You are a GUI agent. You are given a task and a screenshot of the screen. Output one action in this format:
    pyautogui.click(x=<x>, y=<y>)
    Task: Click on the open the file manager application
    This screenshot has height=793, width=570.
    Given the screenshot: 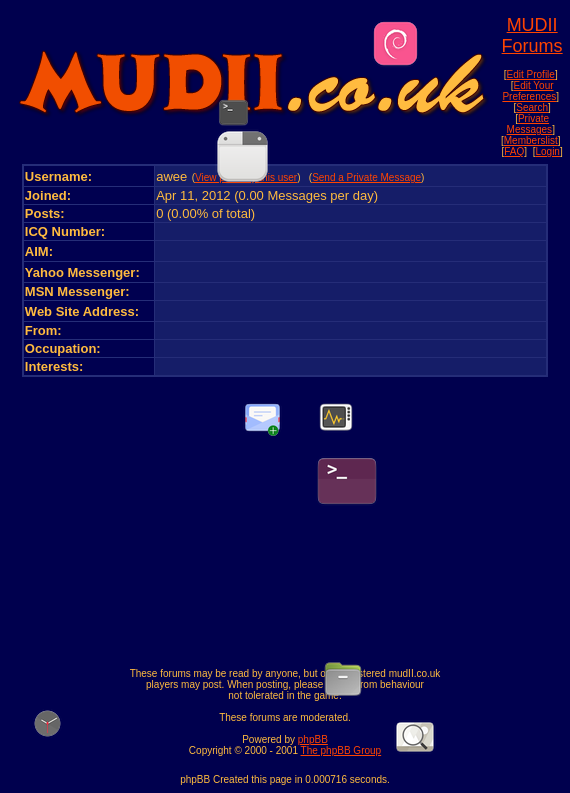 What is the action you would take?
    pyautogui.click(x=343, y=679)
    